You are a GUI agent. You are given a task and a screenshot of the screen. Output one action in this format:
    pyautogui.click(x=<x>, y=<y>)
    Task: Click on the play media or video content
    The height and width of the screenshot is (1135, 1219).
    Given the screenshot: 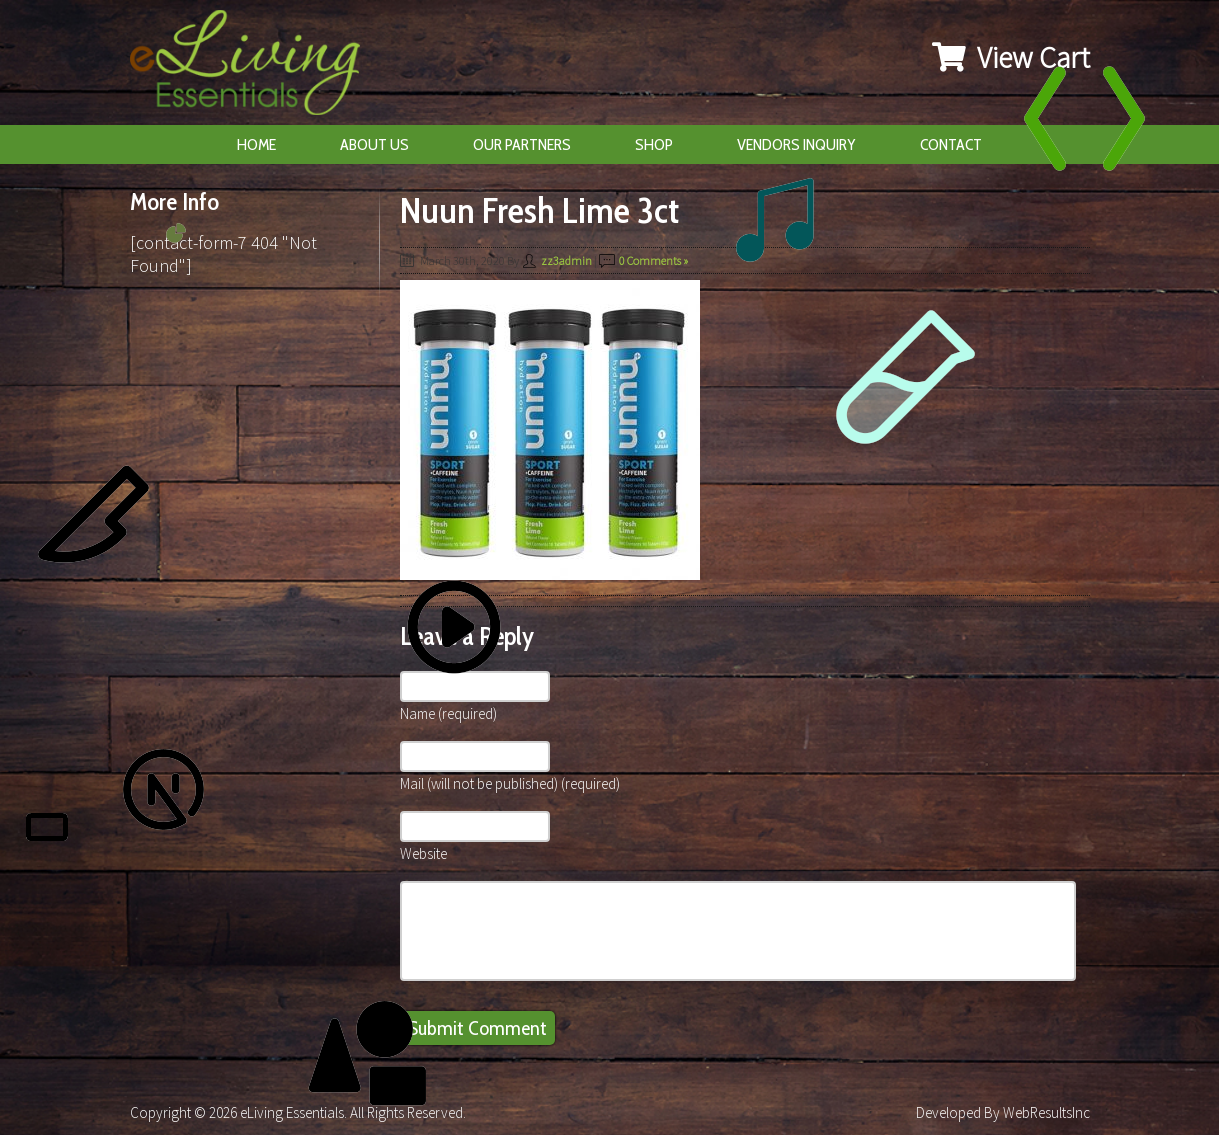 What is the action you would take?
    pyautogui.click(x=454, y=627)
    